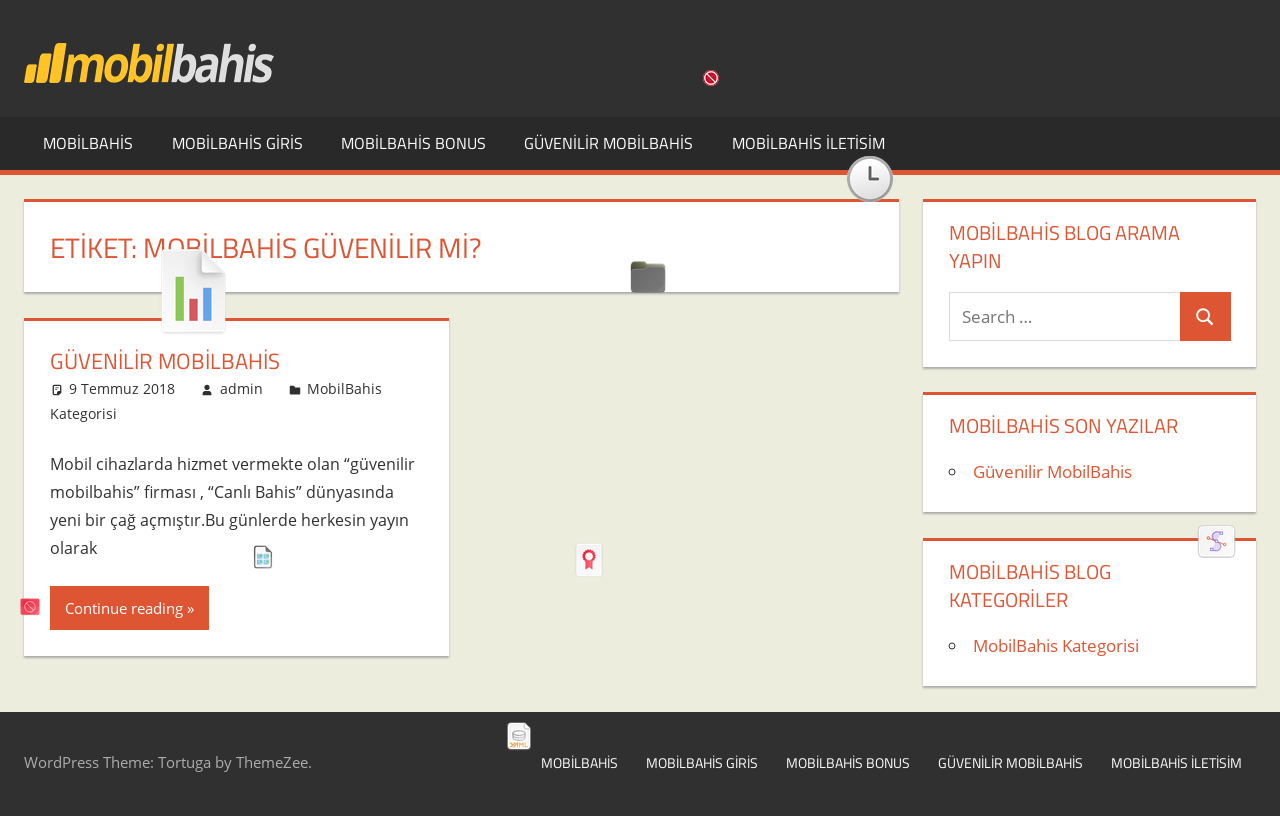 The height and width of the screenshot is (816, 1280). I want to click on open folder to view files, so click(648, 277).